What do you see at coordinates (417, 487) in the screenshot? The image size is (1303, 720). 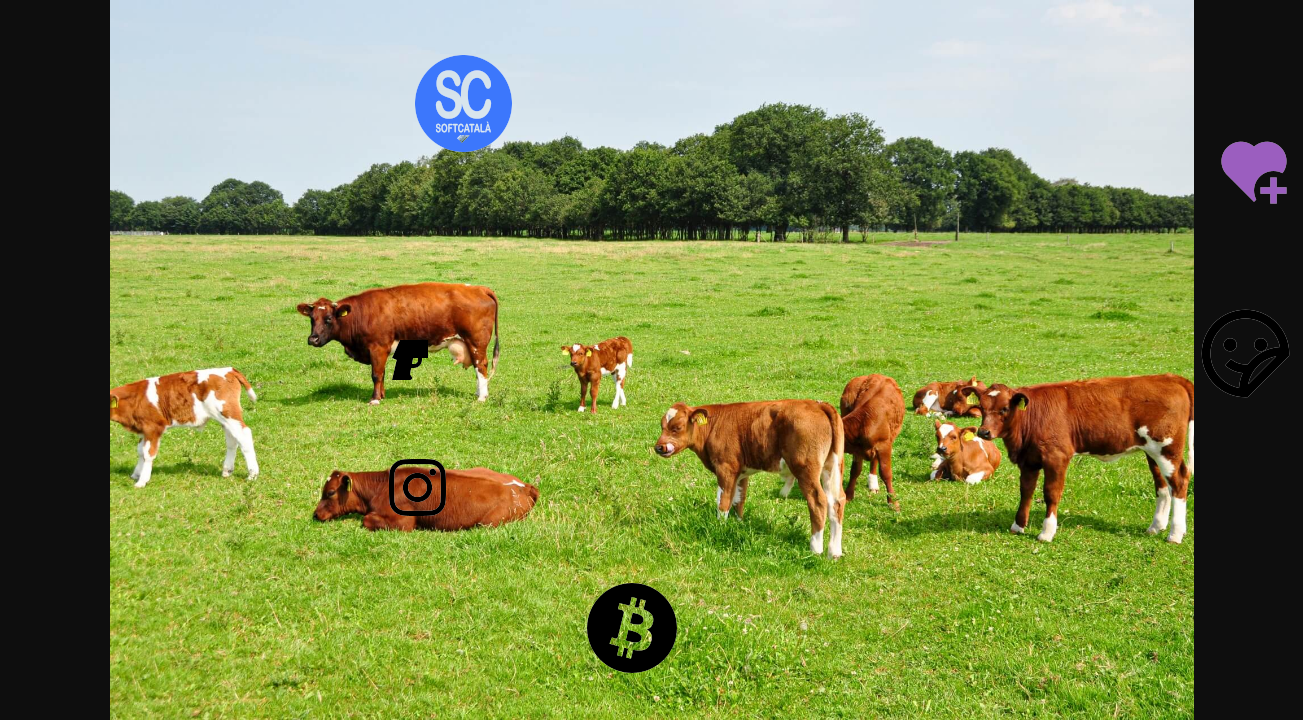 I see `open the Instagram app` at bounding box center [417, 487].